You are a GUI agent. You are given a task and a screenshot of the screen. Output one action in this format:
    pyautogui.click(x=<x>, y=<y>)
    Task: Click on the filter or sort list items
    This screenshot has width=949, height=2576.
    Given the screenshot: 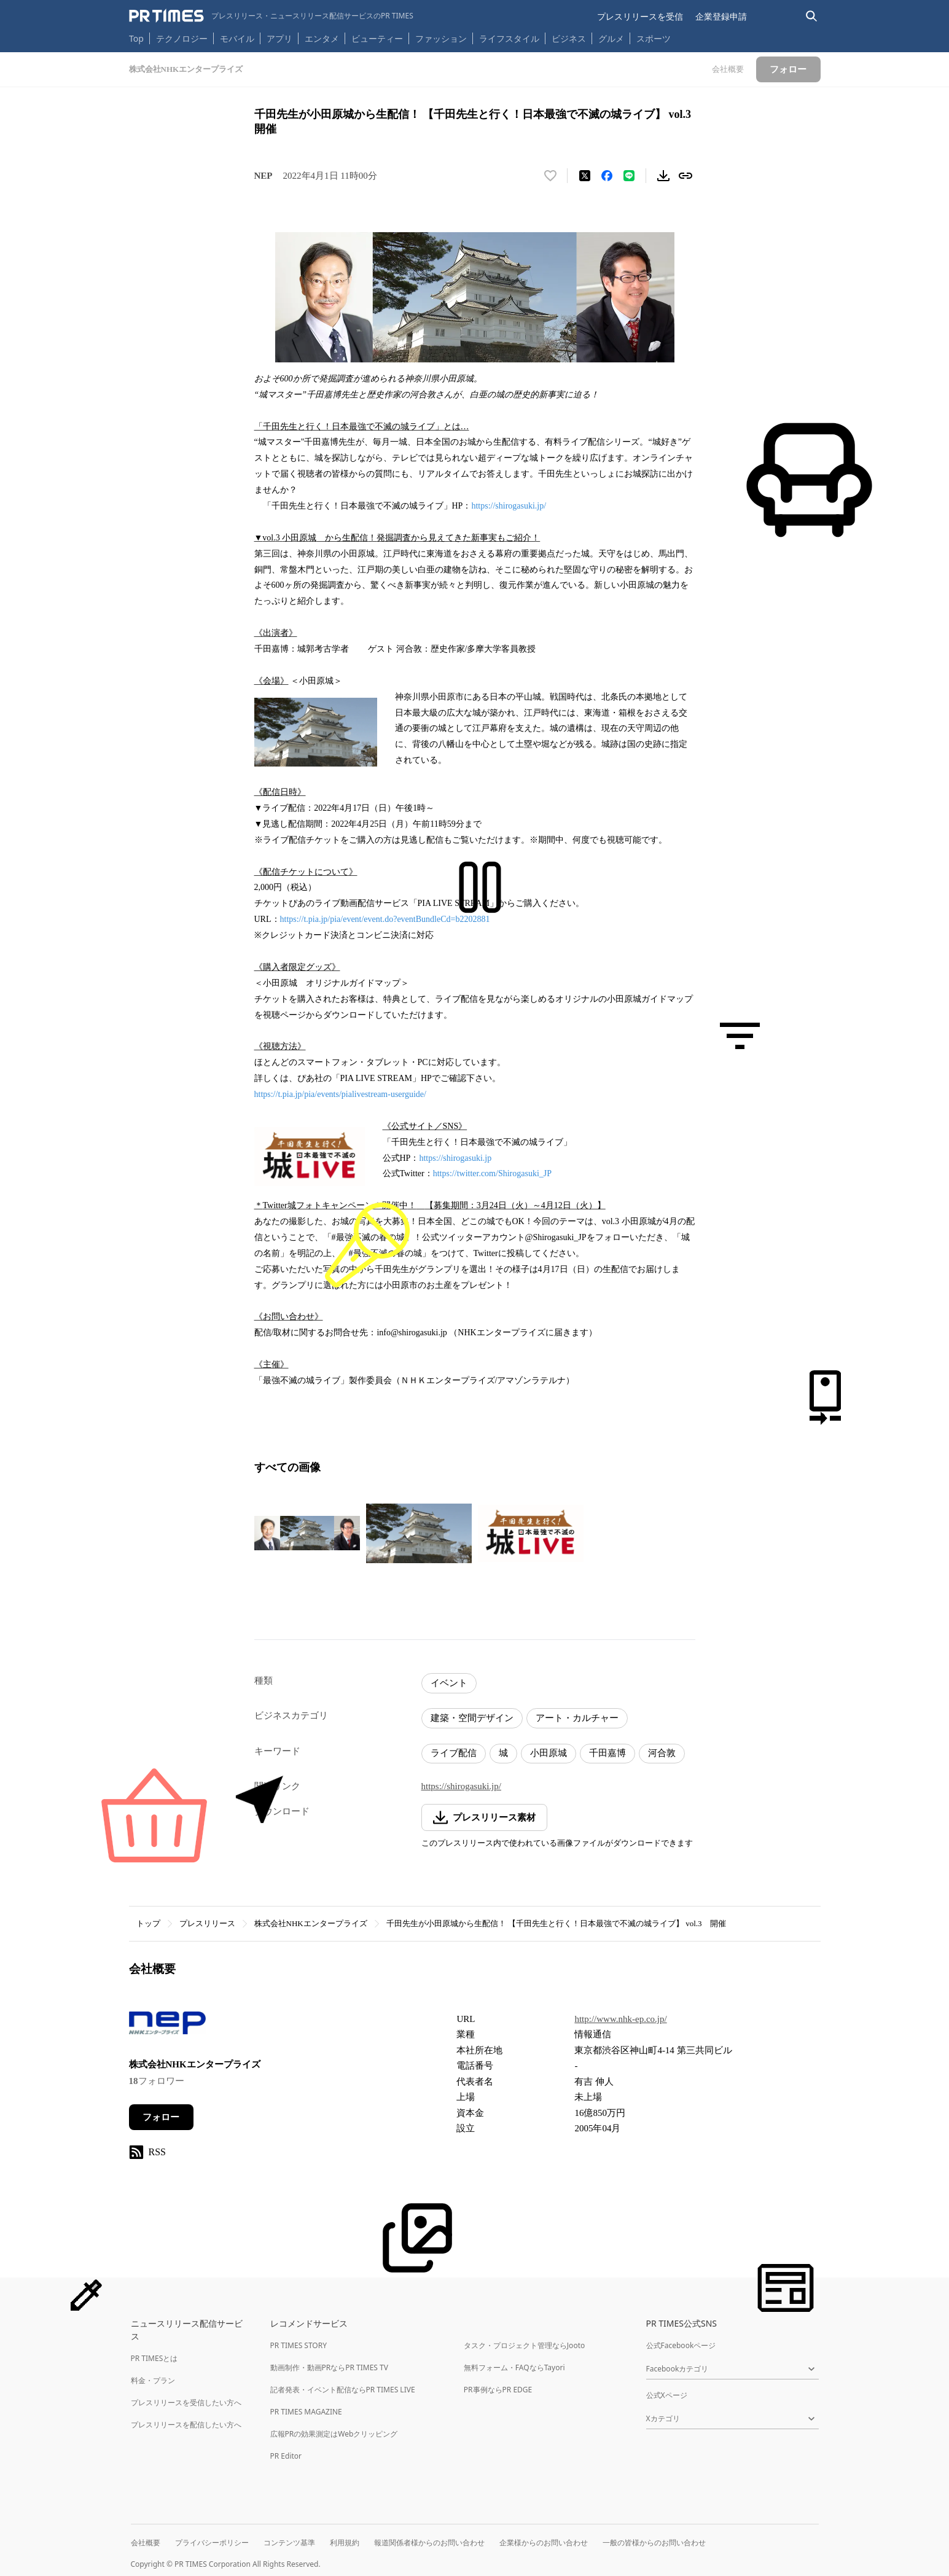 What is the action you would take?
    pyautogui.click(x=740, y=1036)
    